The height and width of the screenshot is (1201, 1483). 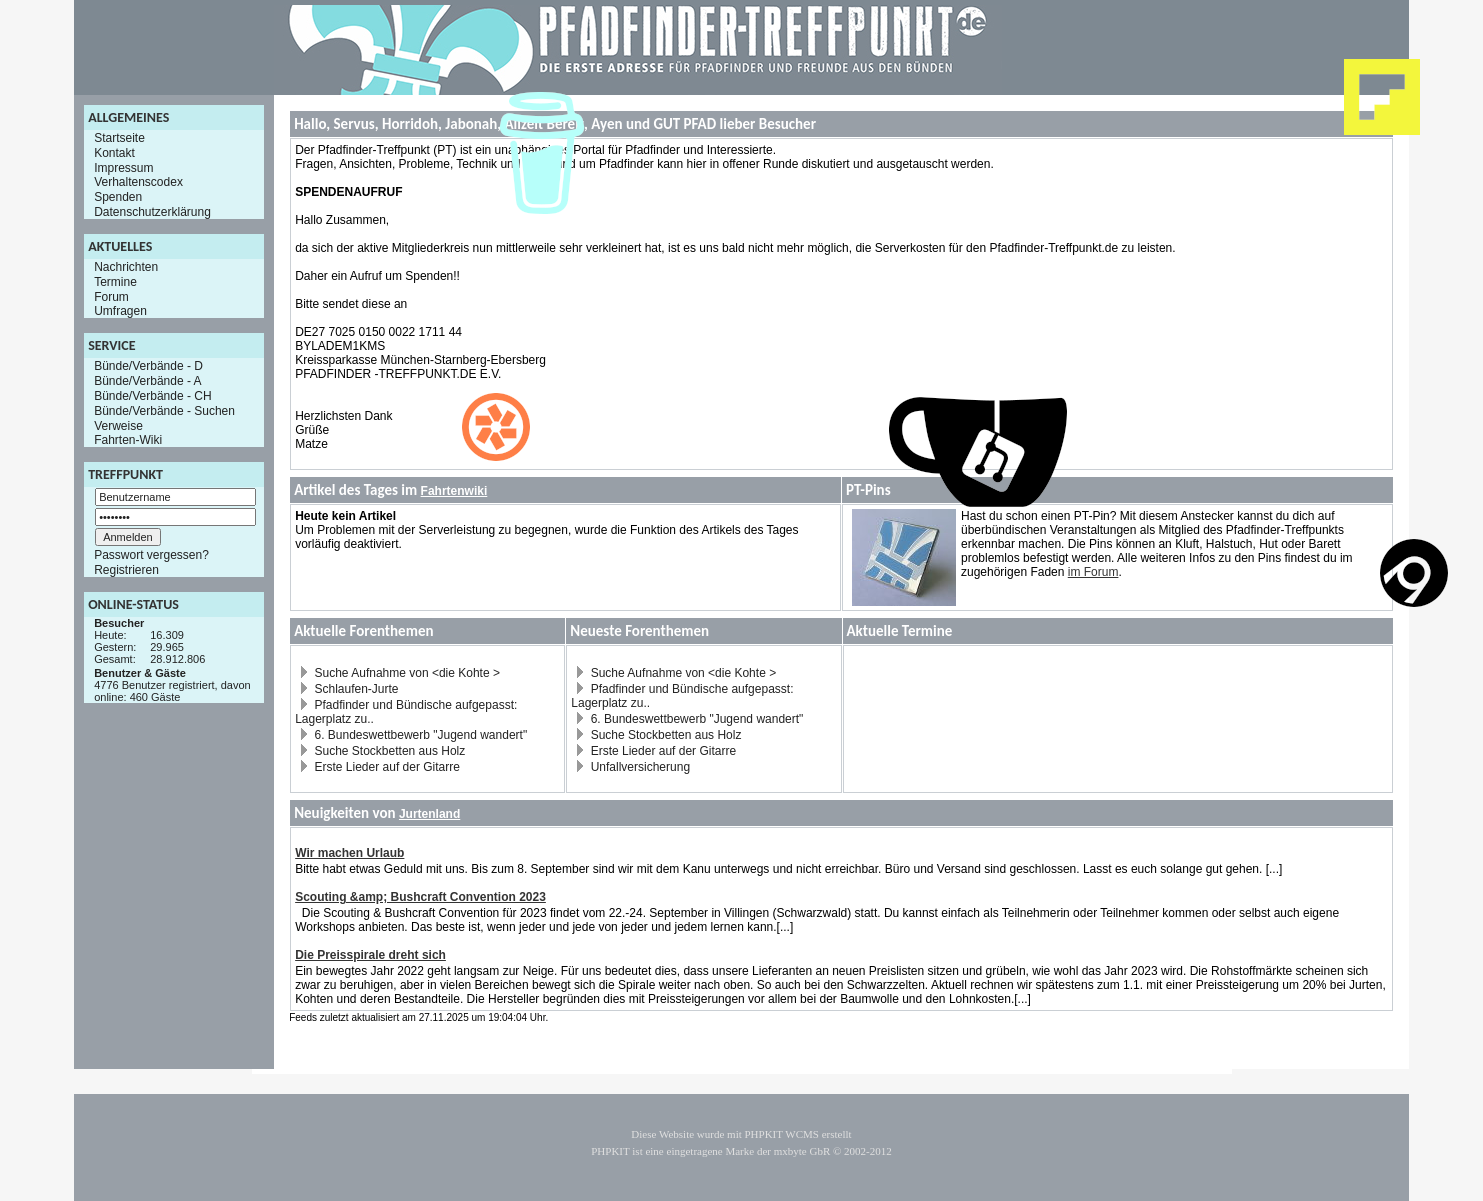 What do you see at coordinates (542, 153) in the screenshot?
I see `support the creator via Buy Me a Coffee` at bounding box center [542, 153].